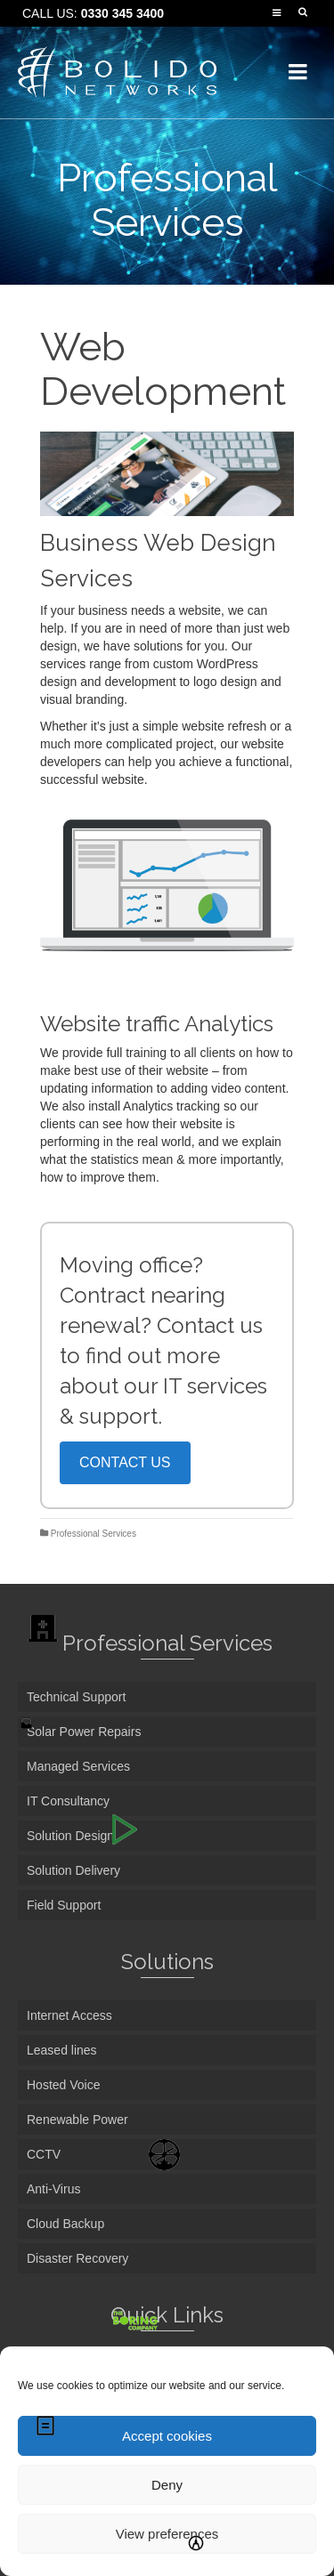  What do you see at coordinates (26, 1723) in the screenshot?
I see `view image or photo` at bounding box center [26, 1723].